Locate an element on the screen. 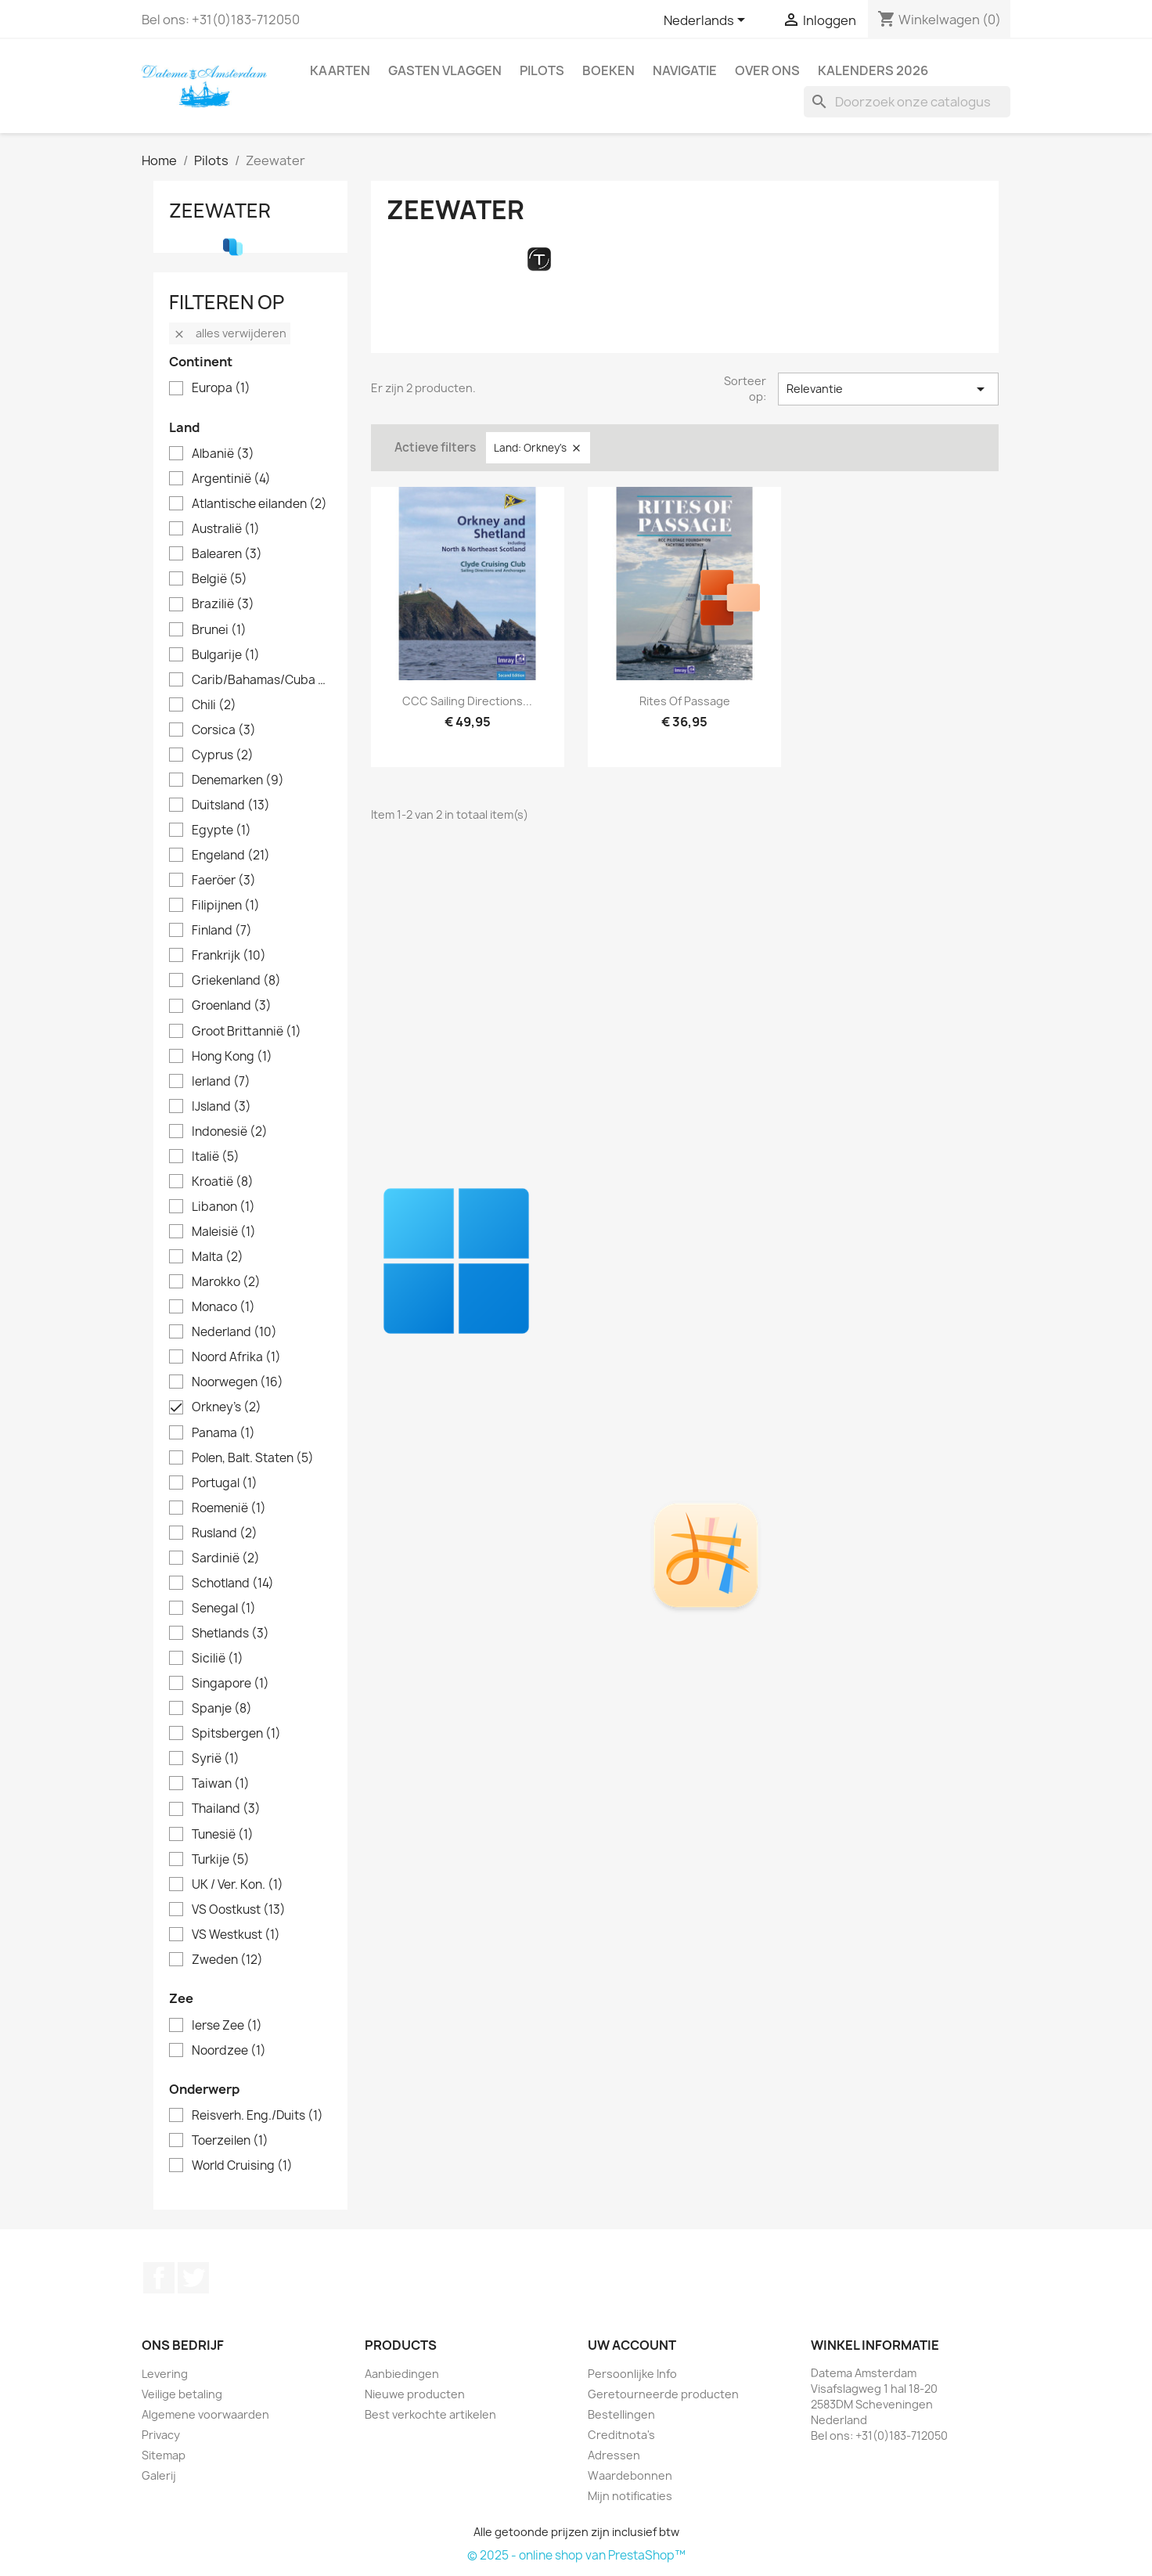 This screenshot has height=2576, width=1152. open microsoft power automate is located at coordinates (728, 597).